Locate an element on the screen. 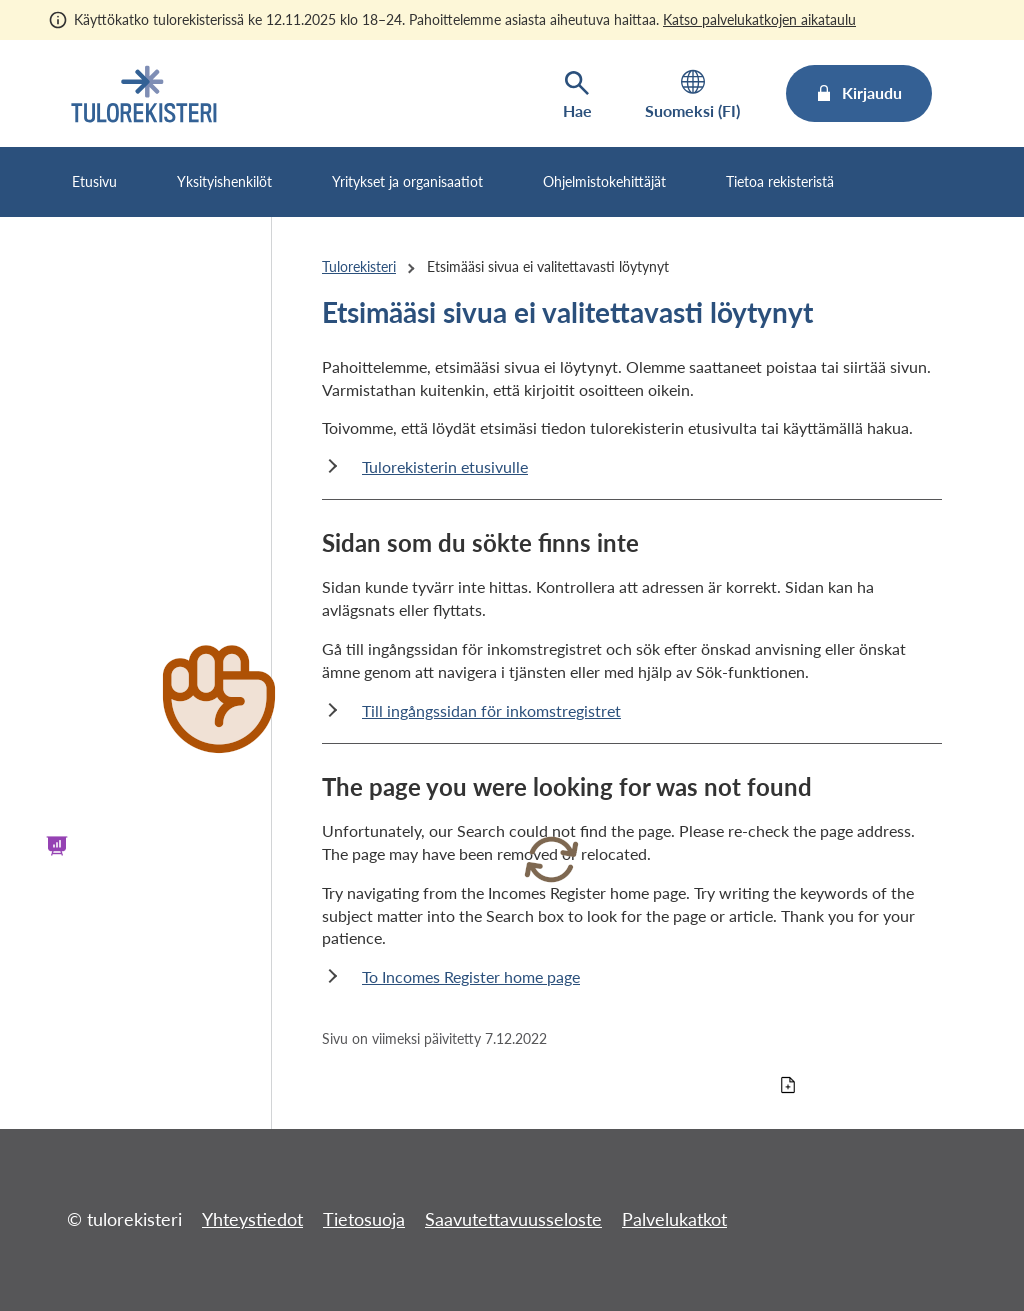 The image size is (1024, 1311). sync data across devices is located at coordinates (551, 859).